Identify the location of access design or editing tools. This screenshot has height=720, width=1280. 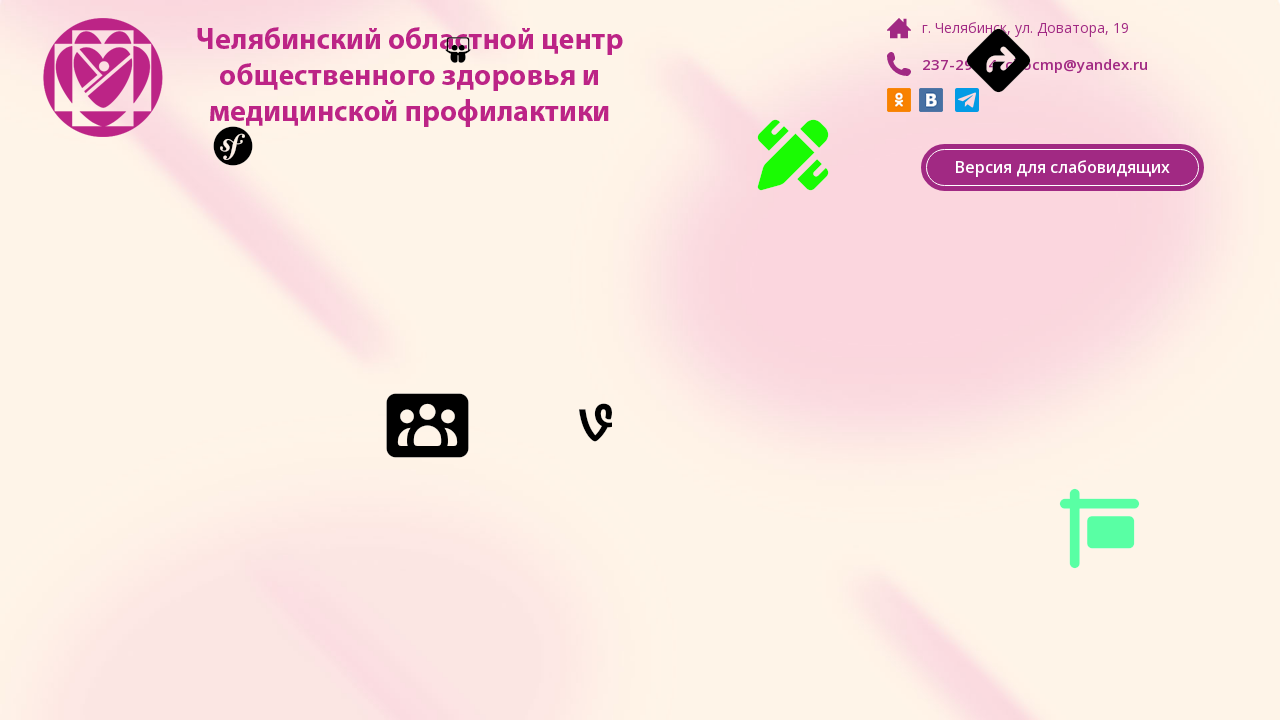
(793, 155).